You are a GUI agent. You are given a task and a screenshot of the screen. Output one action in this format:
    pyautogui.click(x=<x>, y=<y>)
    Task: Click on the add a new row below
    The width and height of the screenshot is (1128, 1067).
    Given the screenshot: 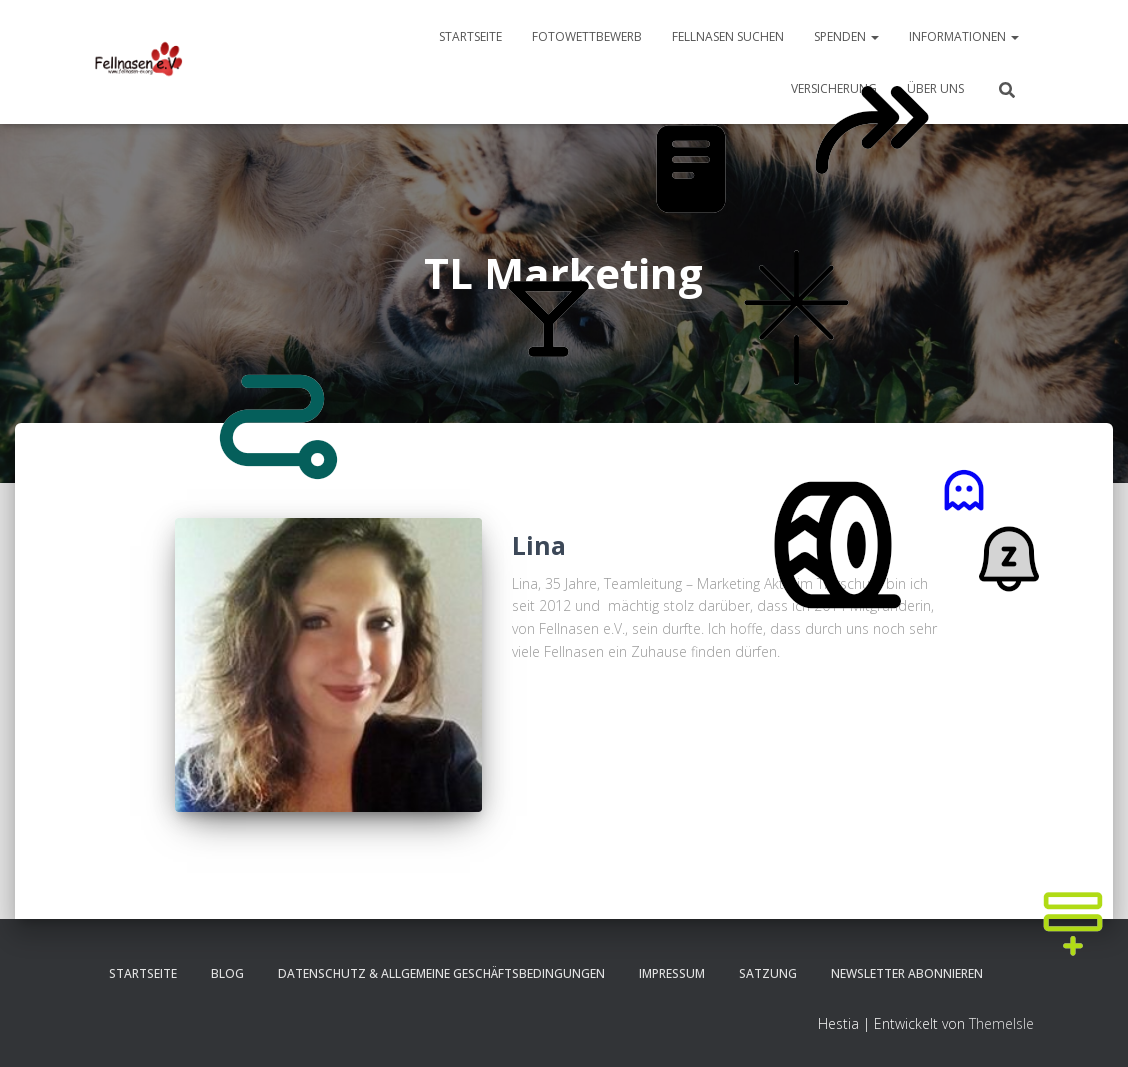 What is the action you would take?
    pyautogui.click(x=1073, y=919)
    